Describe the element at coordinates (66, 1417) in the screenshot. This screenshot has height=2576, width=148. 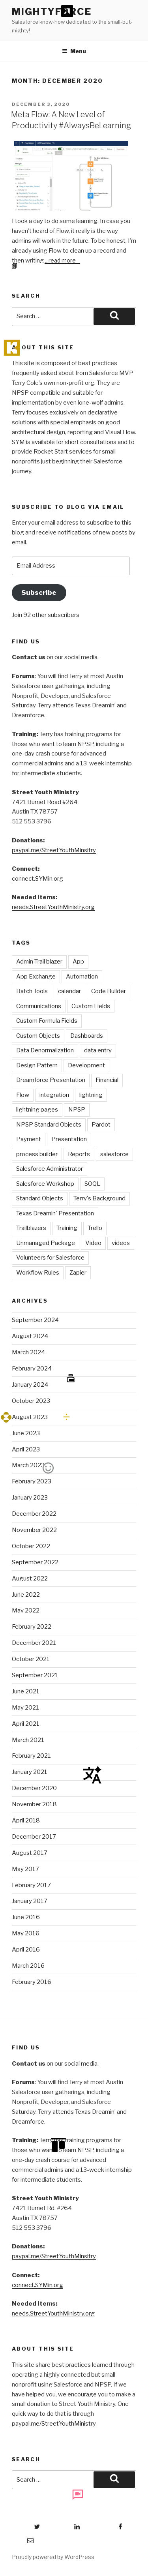
I see `perform division calculation` at that location.